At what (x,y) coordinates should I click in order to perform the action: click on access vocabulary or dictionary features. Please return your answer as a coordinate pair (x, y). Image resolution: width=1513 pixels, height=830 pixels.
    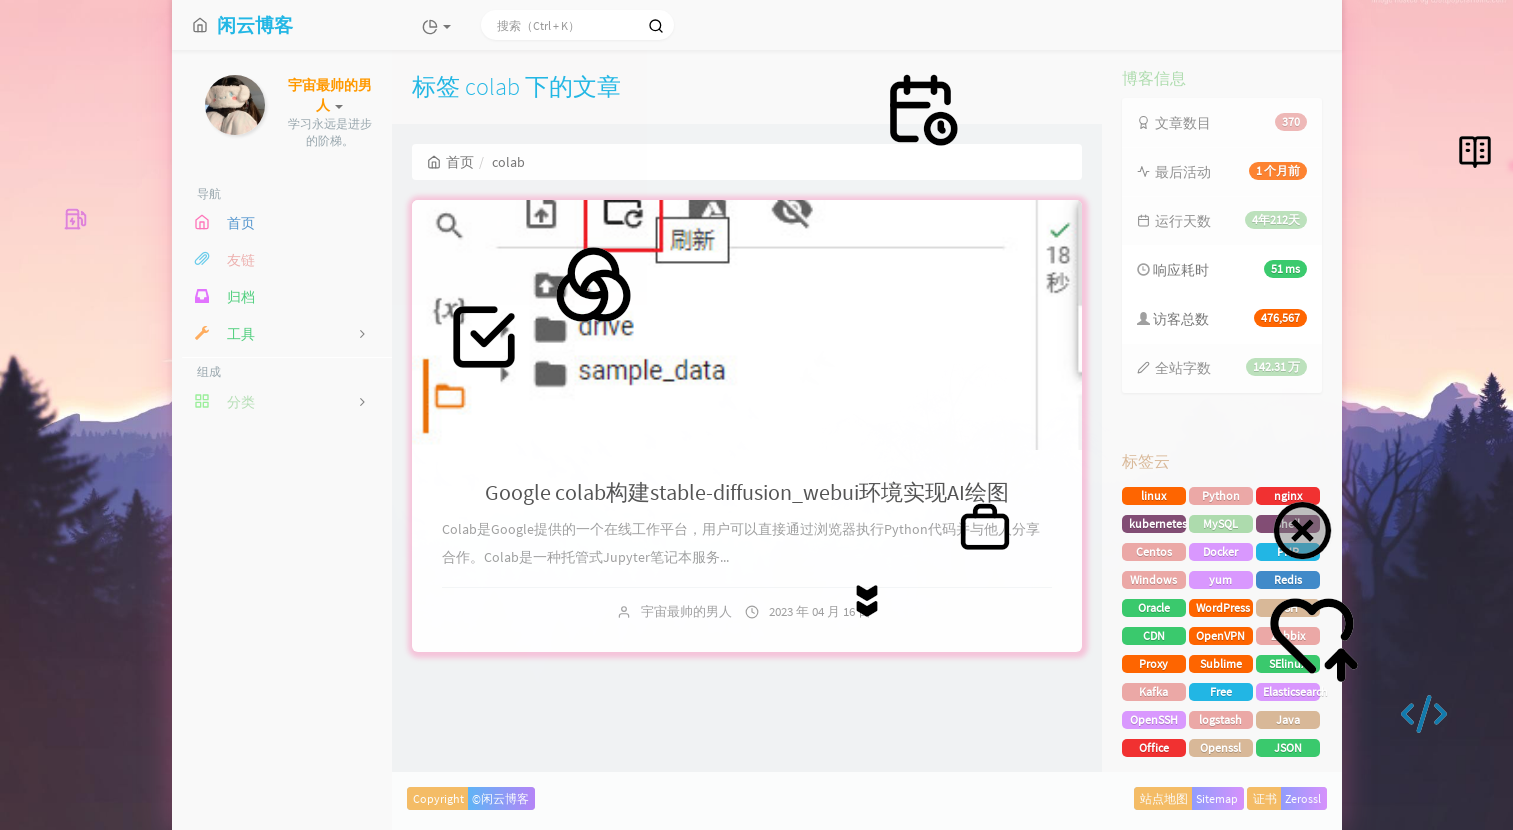
    Looking at the image, I should click on (1475, 152).